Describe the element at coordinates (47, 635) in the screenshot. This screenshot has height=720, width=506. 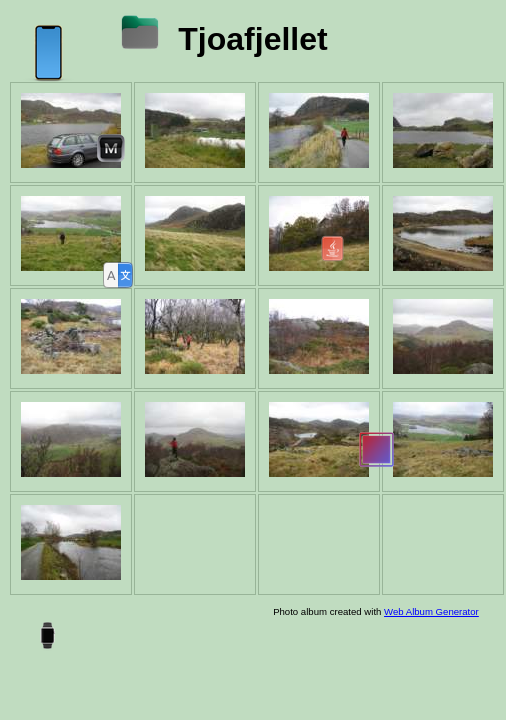
I see `apple watch device in connected devices list` at that location.